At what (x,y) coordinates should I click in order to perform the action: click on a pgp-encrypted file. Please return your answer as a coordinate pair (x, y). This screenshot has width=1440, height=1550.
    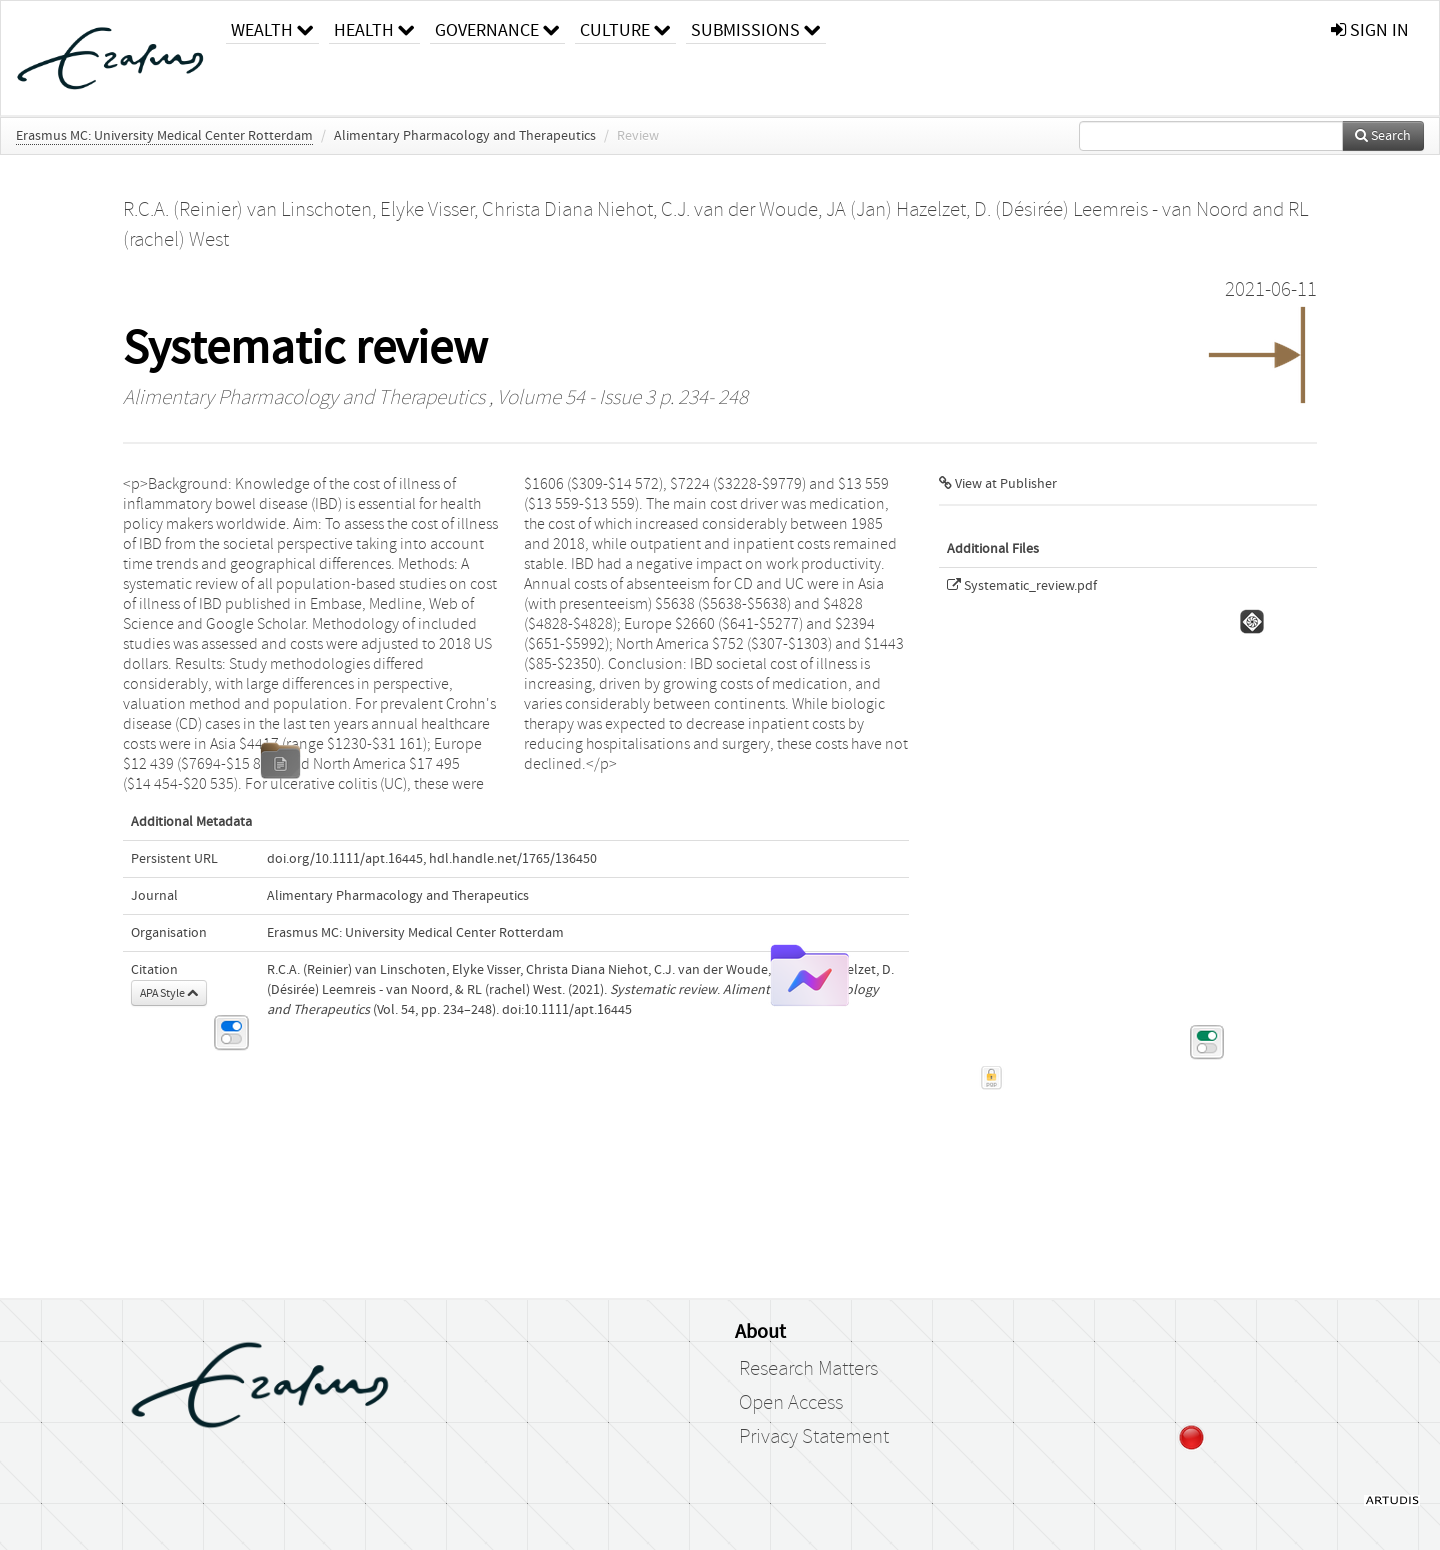
    Looking at the image, I should click on (991, 1077).